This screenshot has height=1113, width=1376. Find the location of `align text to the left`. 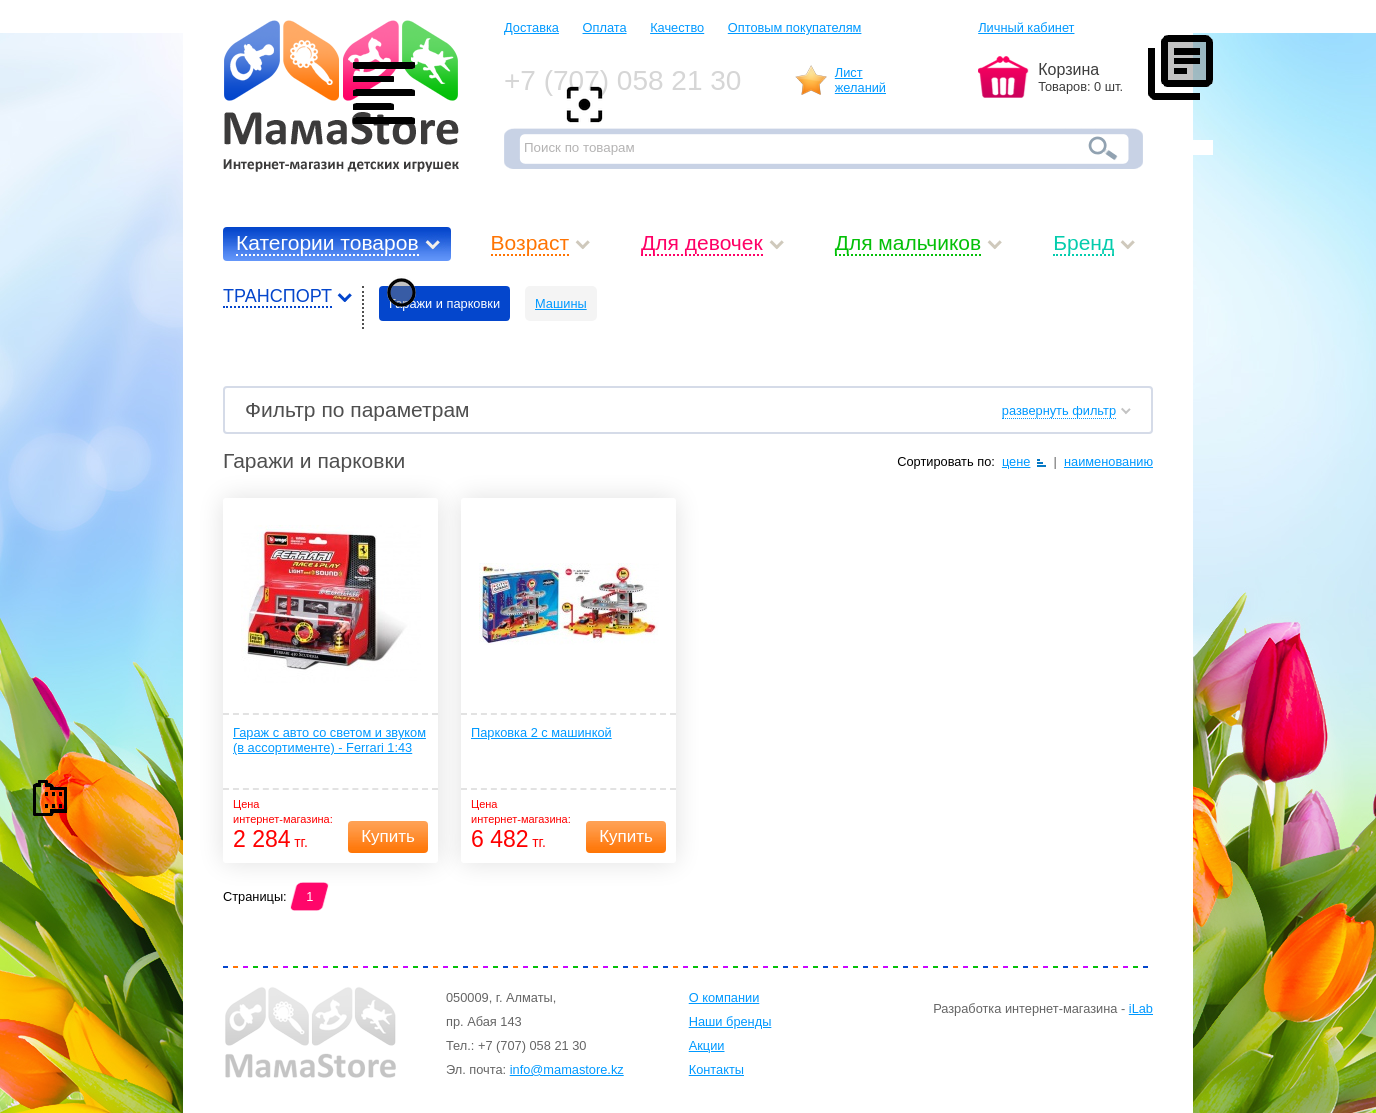

align text to the left is located at coordinates (384, 93).